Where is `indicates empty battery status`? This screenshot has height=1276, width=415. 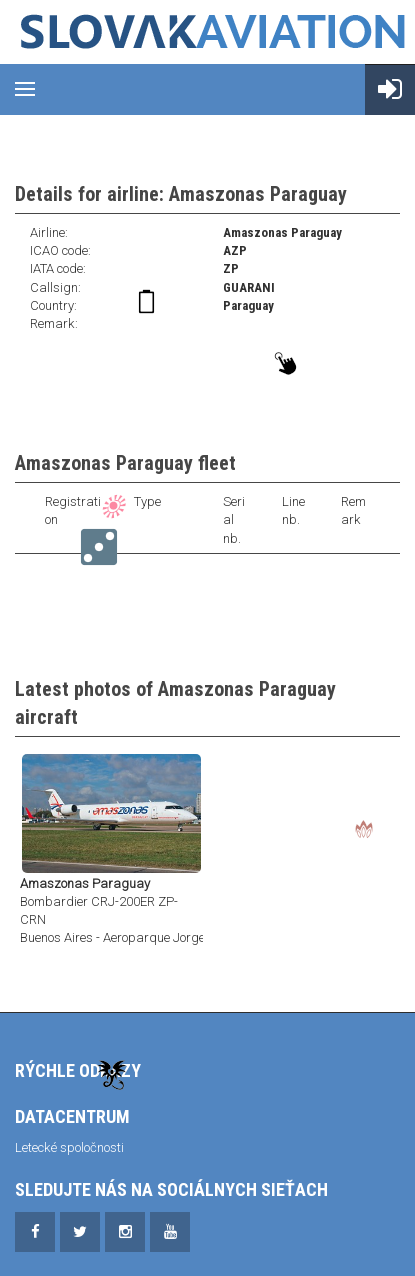
indicates empty battery status is located at coordinates (146, 301).